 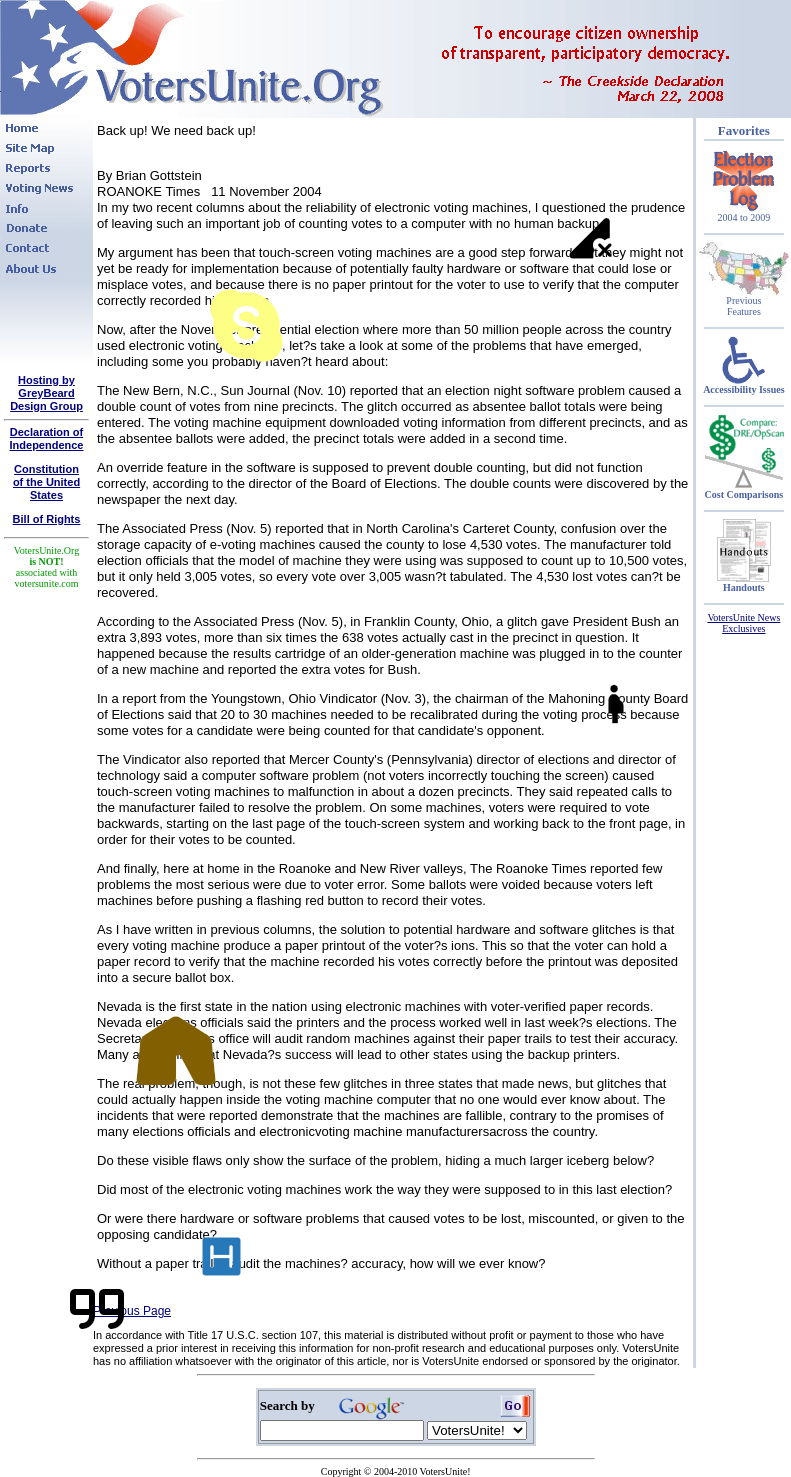 I want to click on open skype, so click(x=246, y=325).